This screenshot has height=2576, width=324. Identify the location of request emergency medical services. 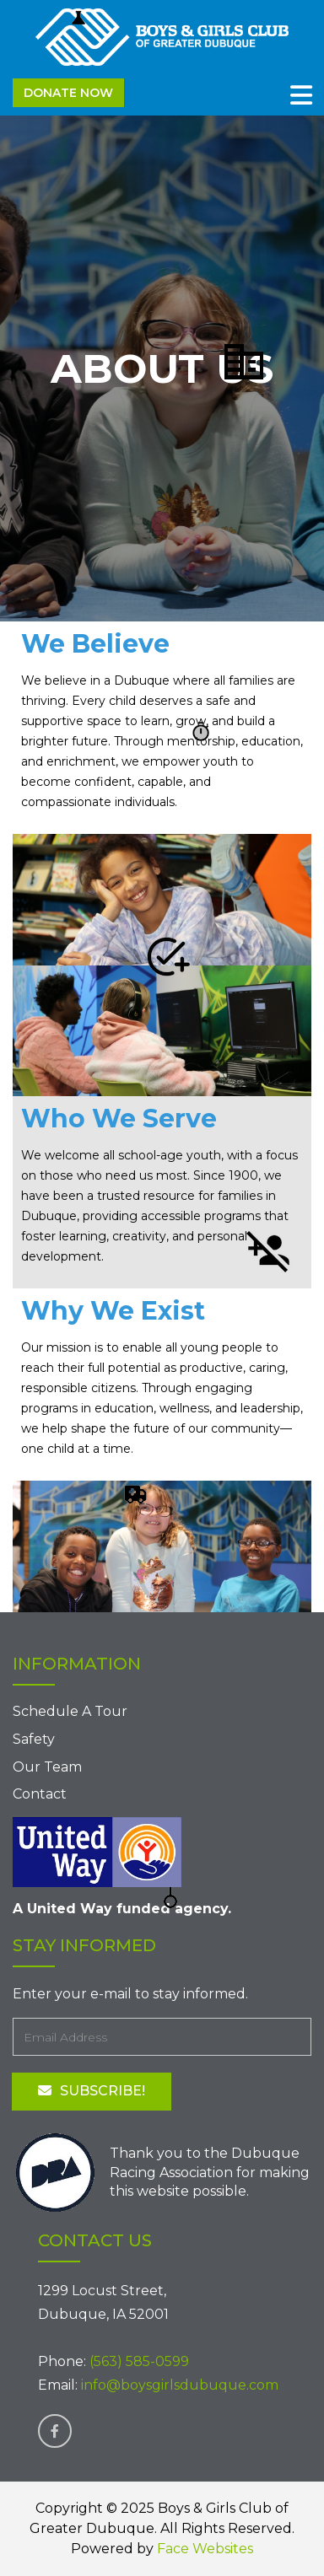
(135, 1493).